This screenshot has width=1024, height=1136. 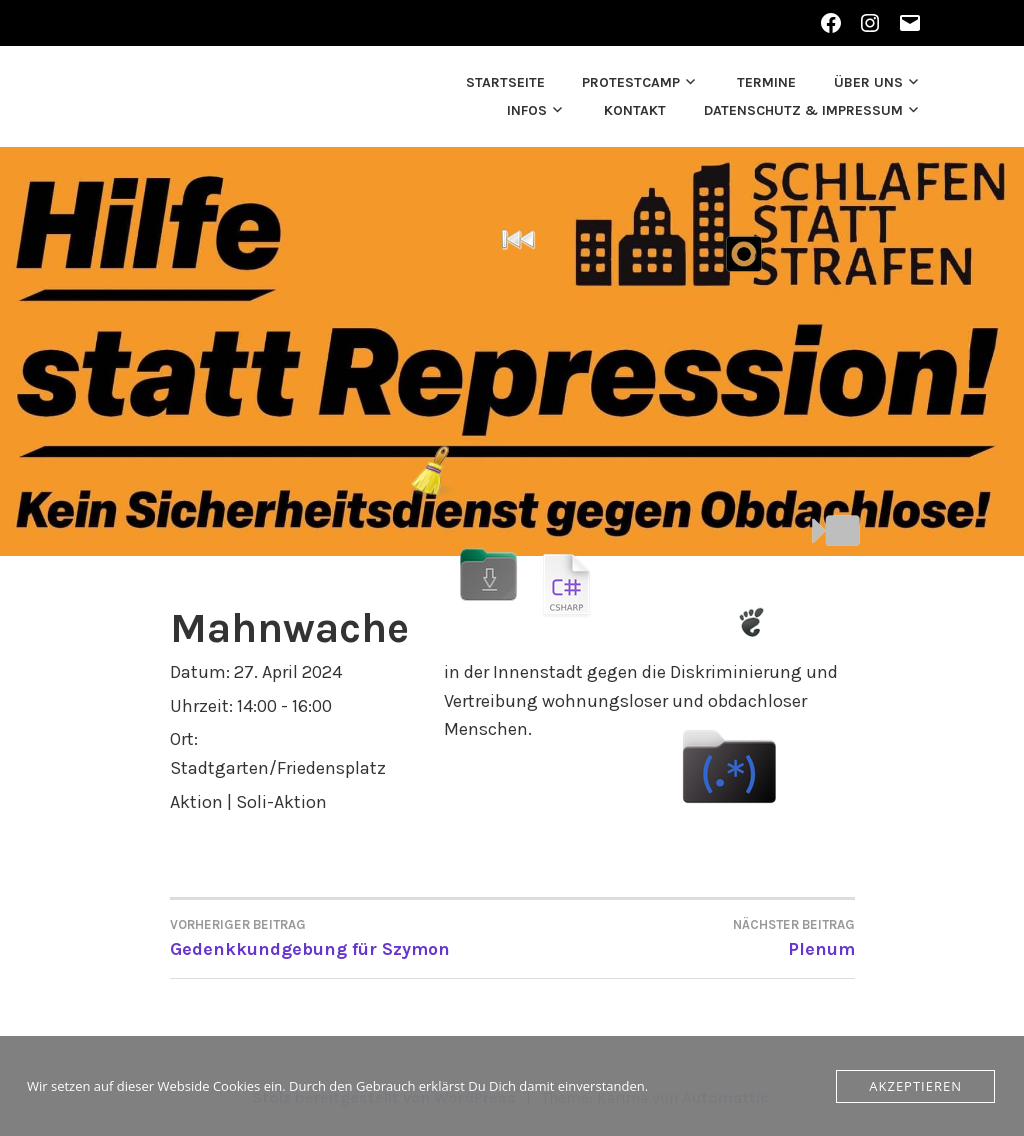 I want to click on clear all items or entries, so click(x=433, y=471).